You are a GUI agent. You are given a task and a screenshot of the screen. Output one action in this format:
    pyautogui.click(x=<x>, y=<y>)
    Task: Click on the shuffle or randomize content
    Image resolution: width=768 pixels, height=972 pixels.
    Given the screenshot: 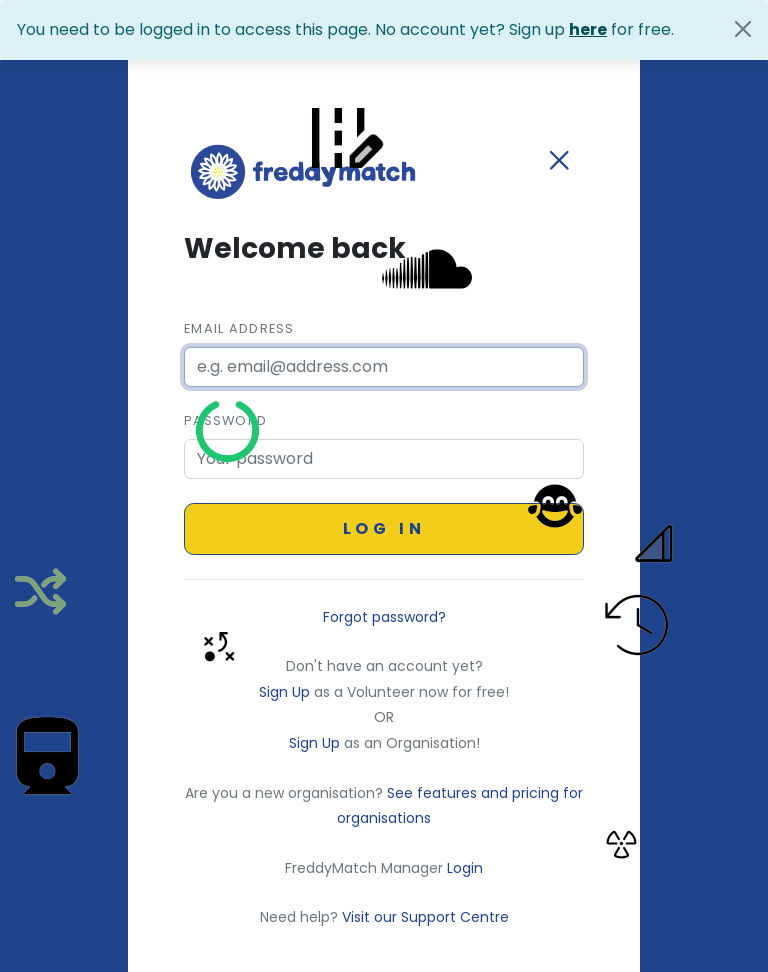 What is the action you would take?
    pyautogui.click(x=40, y=591)
    